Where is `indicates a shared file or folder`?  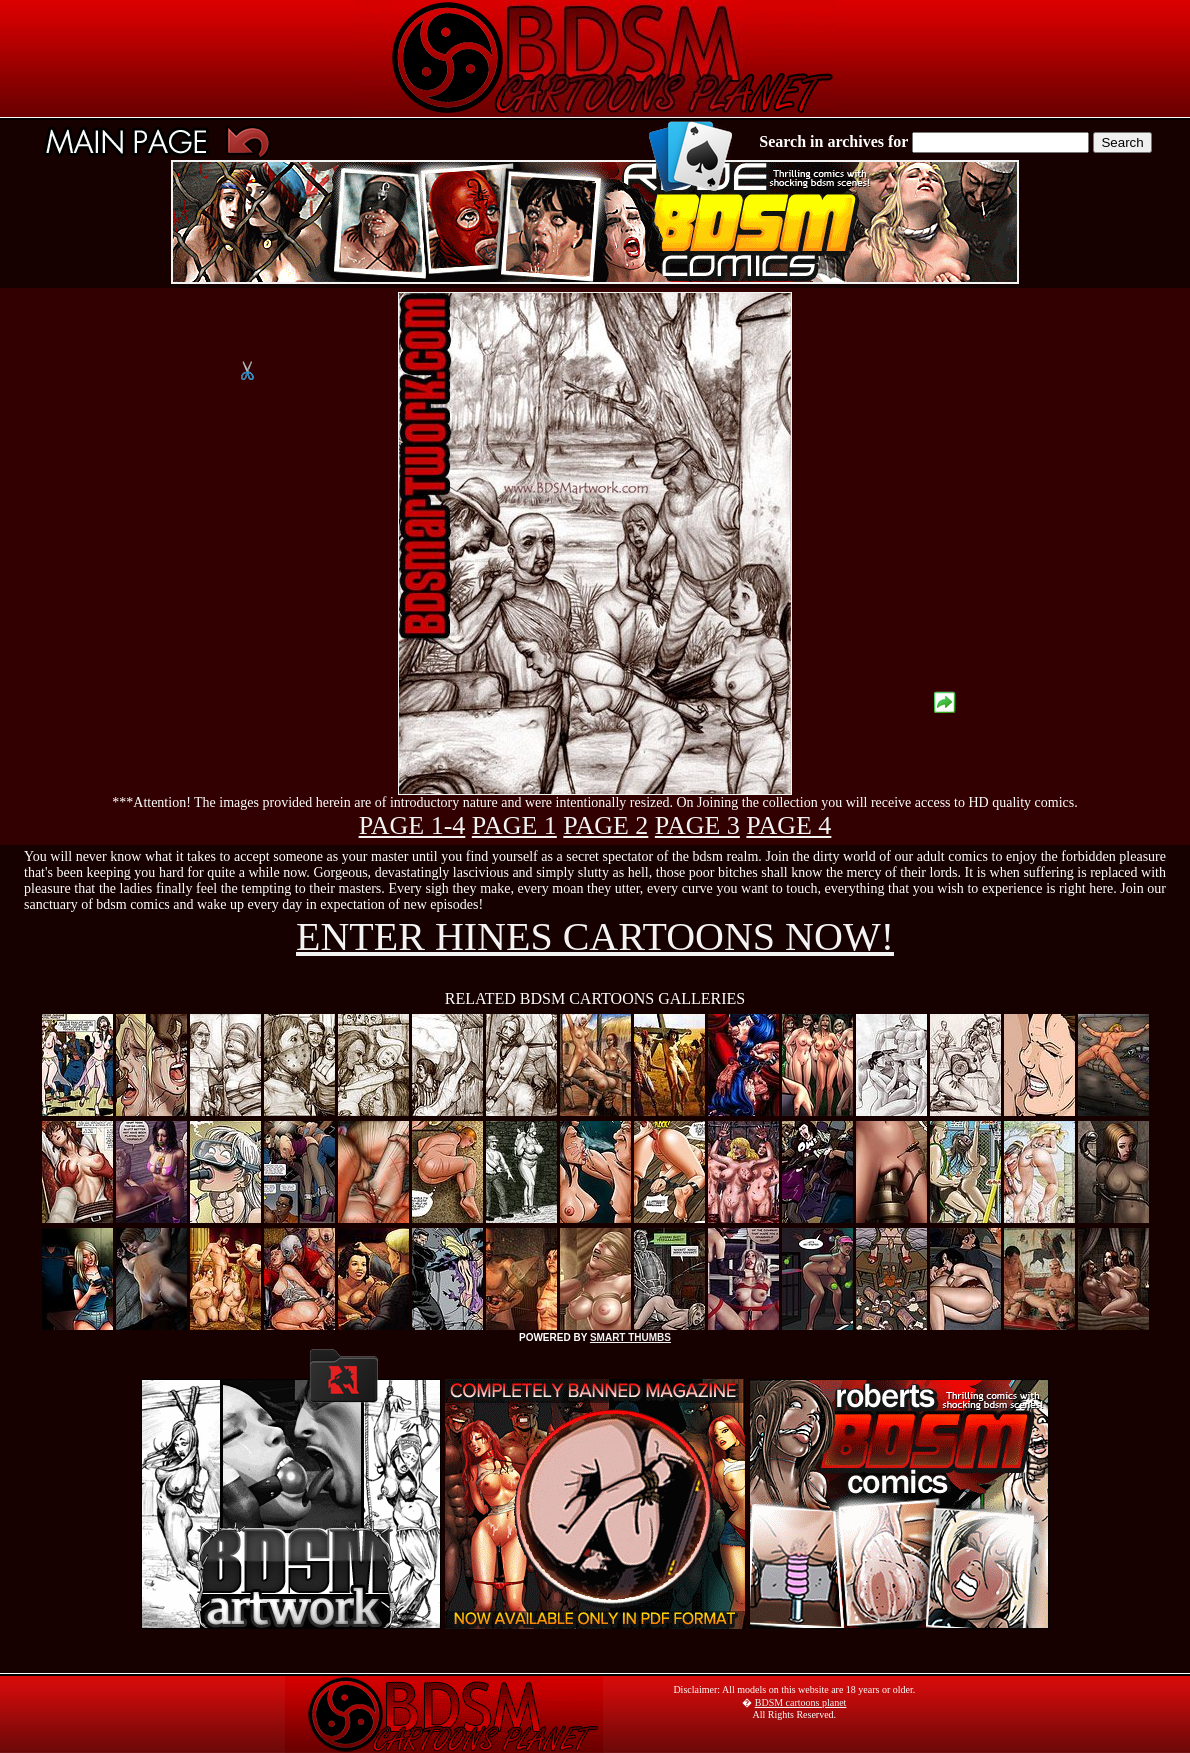 indicates a shared file or folder is located at coordinates (961, 686).